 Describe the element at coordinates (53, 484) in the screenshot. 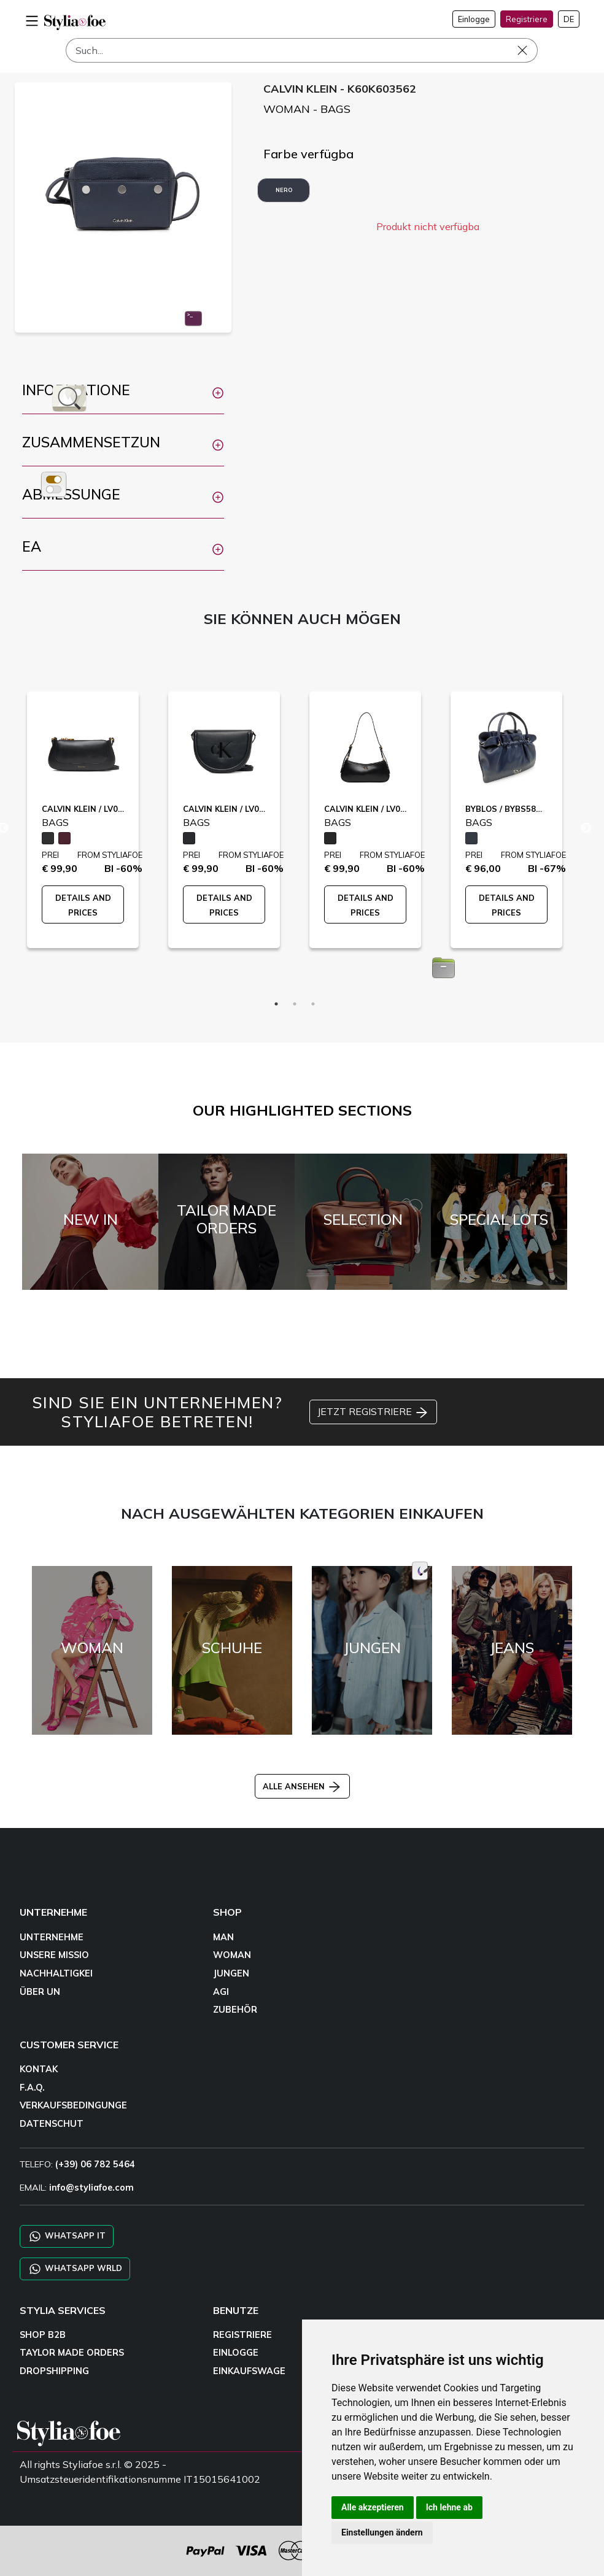

I see `open system settings or preferences` at that location.